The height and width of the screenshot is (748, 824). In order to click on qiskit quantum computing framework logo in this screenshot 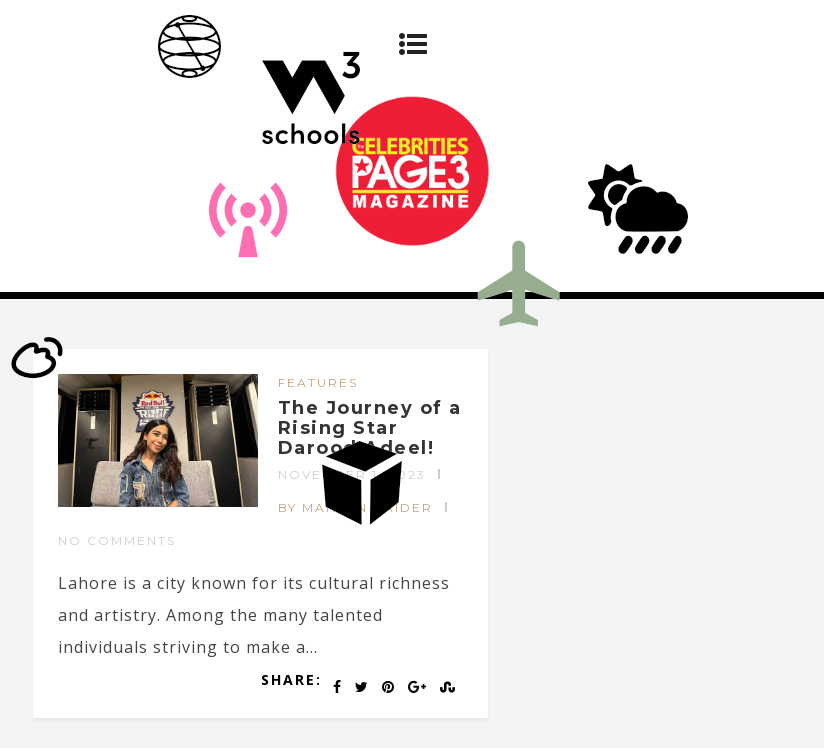, I will do `click(189, 46)`.